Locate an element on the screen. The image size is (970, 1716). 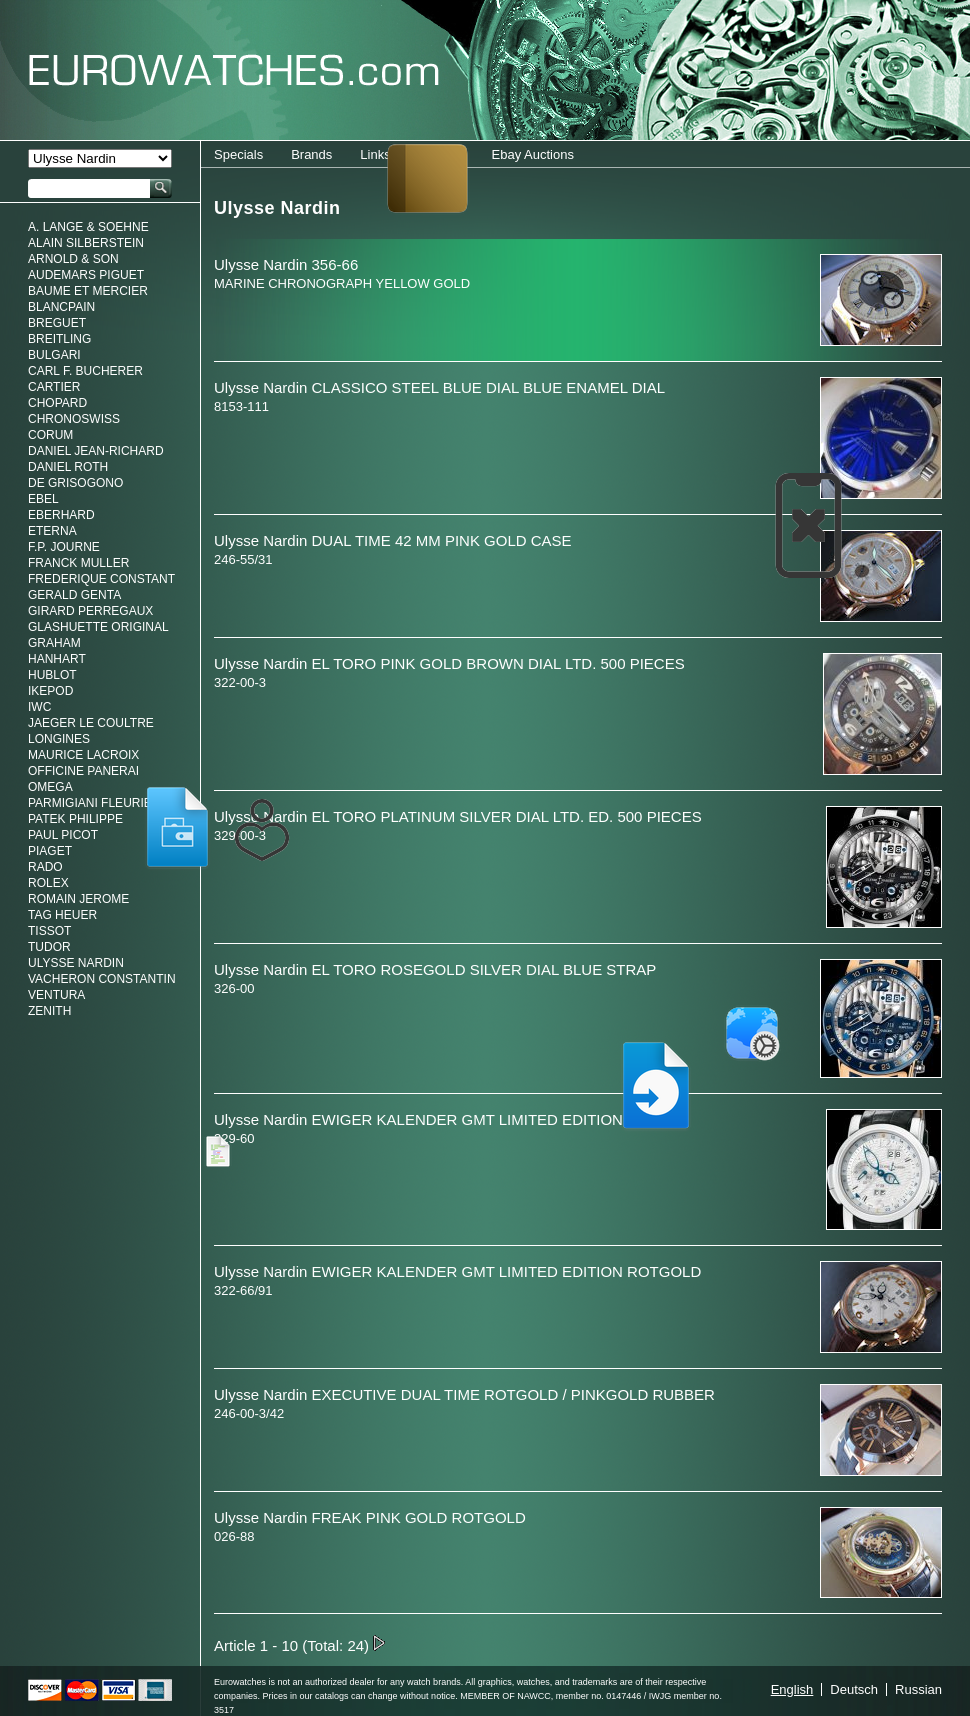
configure network and workgroup settings is located at coordinates (752, 1033).